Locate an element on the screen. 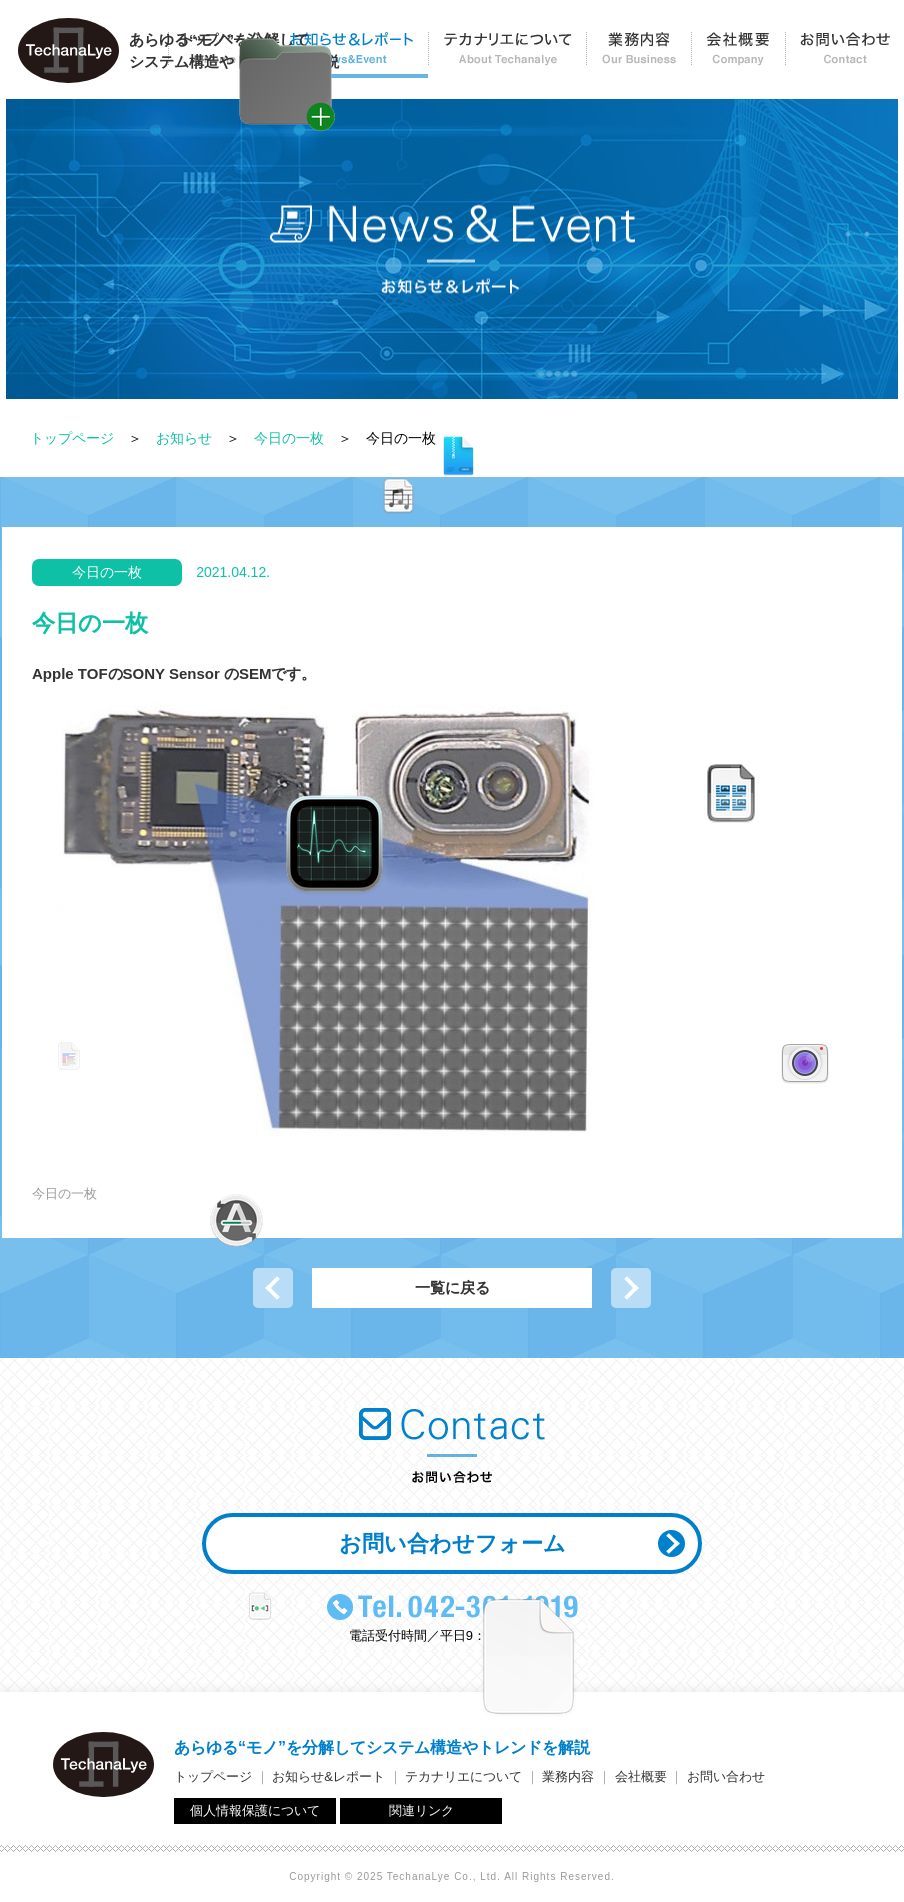 This screenshot has height=1902, width=904. preview a text file before opening is located at coordinates (528, 1656).